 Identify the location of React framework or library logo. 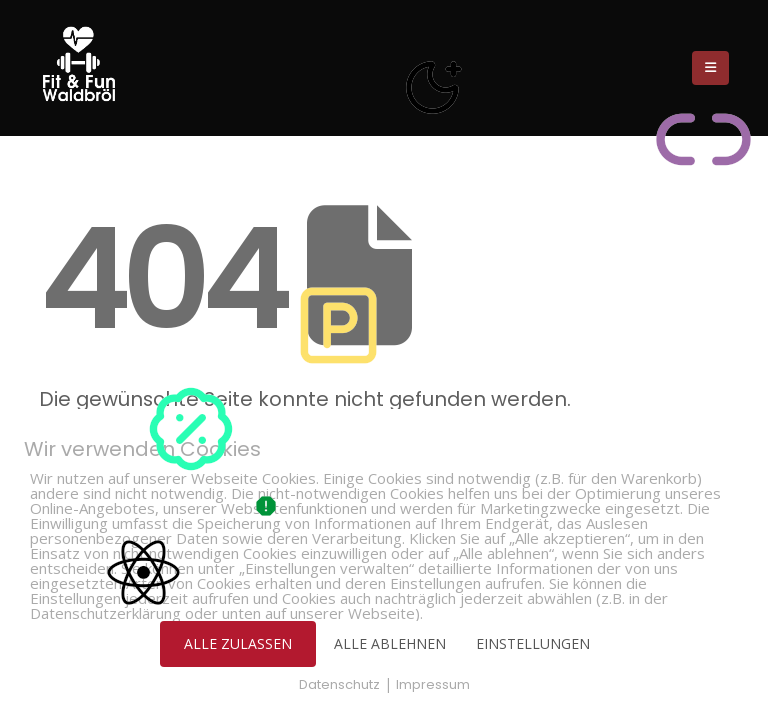
(143, 572).